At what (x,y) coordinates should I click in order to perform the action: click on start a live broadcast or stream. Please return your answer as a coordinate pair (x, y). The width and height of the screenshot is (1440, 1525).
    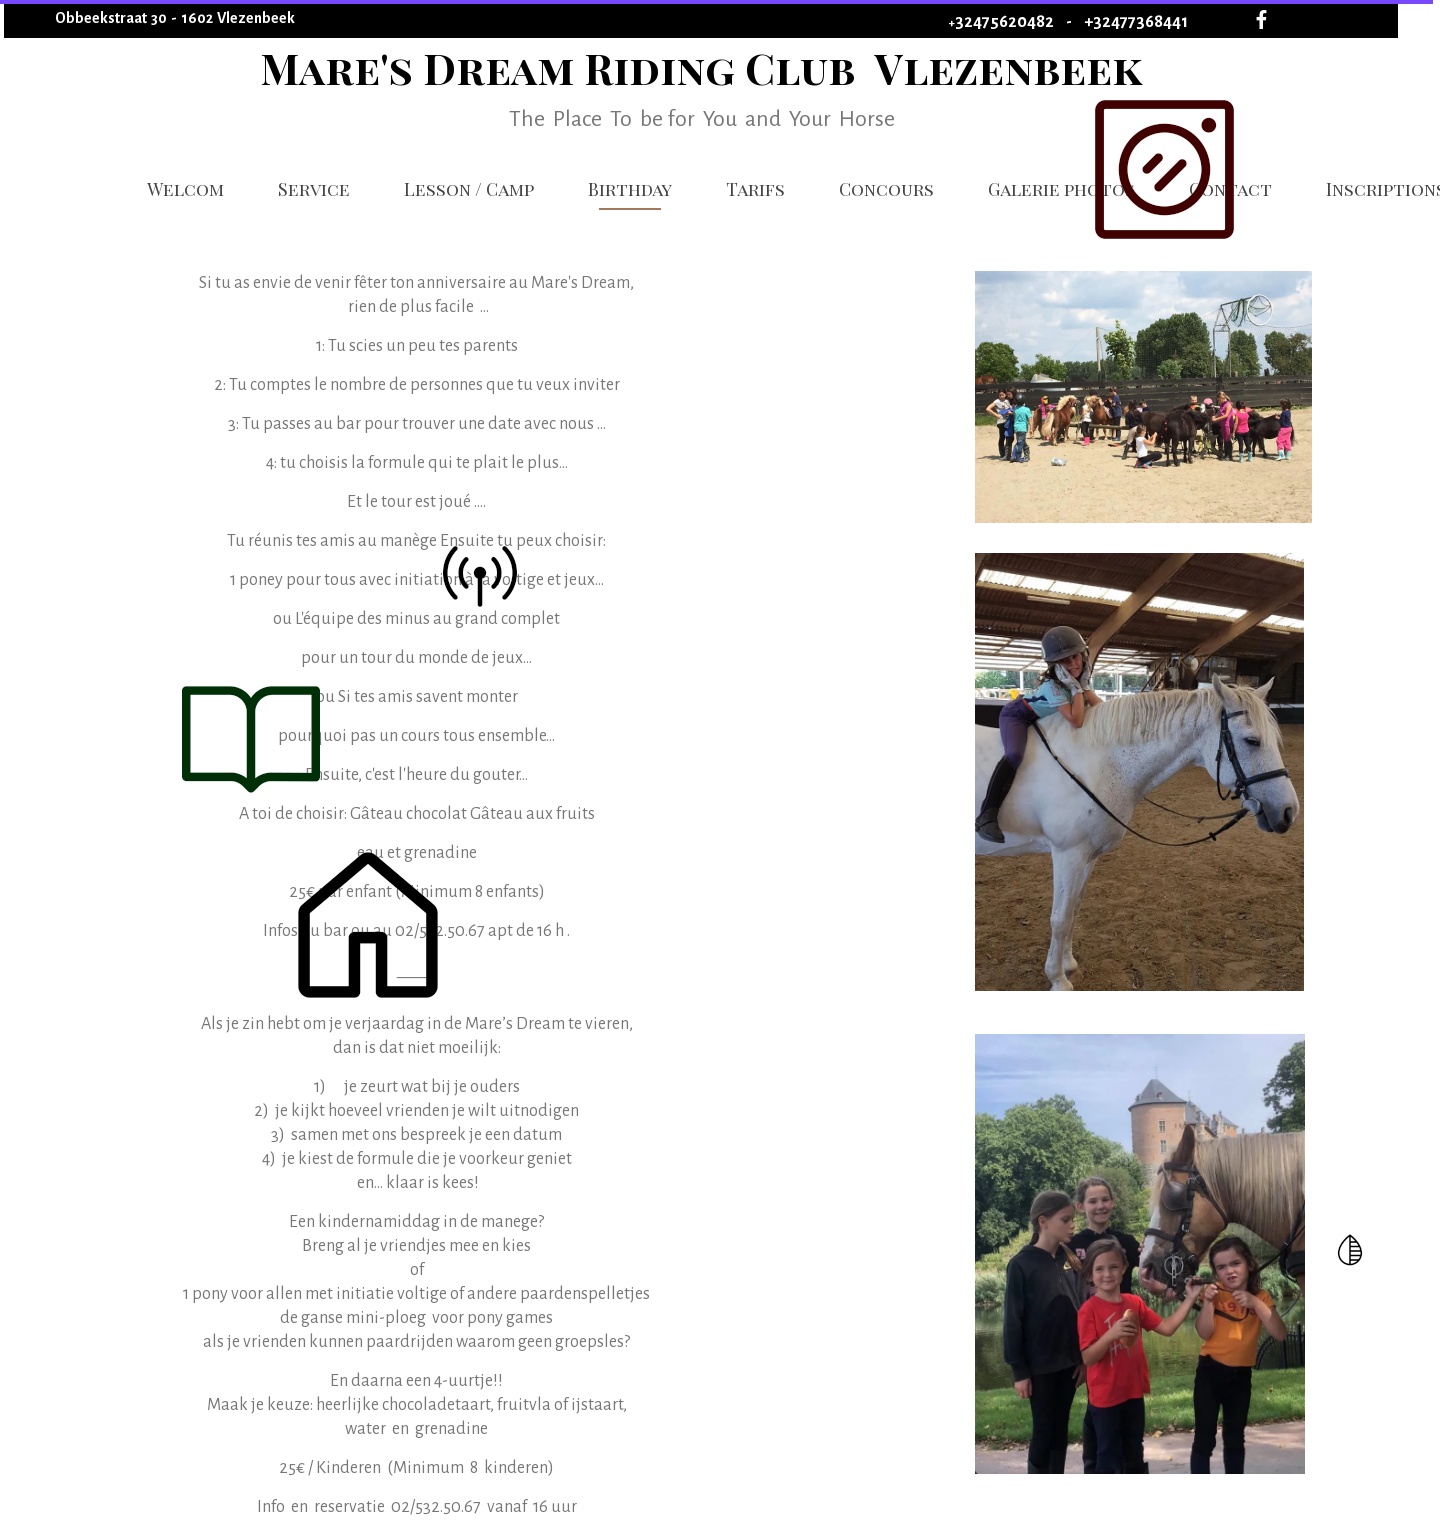
    Looking at the image, I should click on (480, 576).